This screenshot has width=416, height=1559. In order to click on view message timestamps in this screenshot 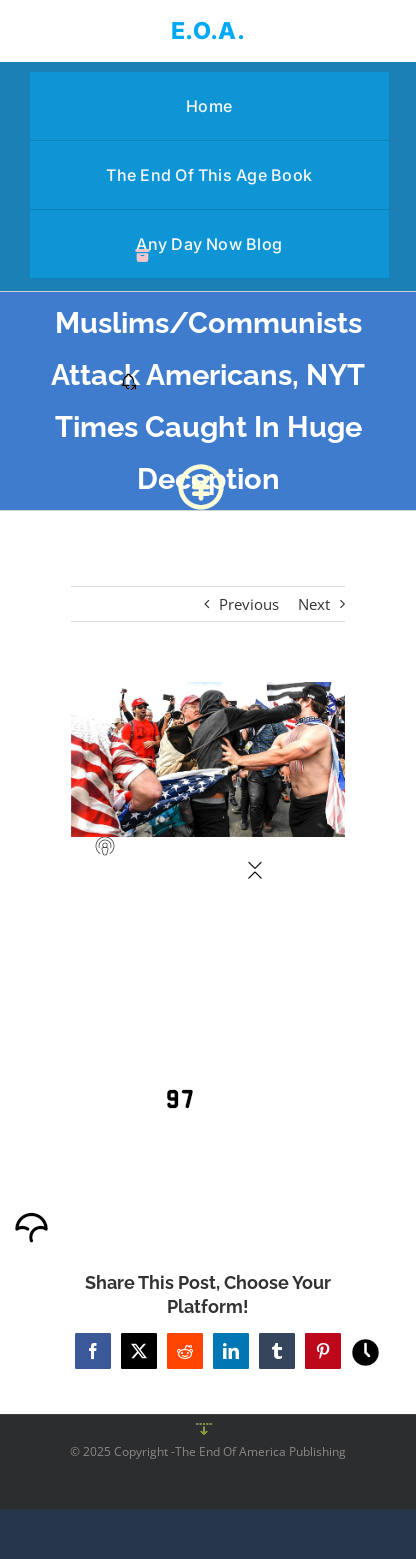, I will do `click(365, 1352)`.